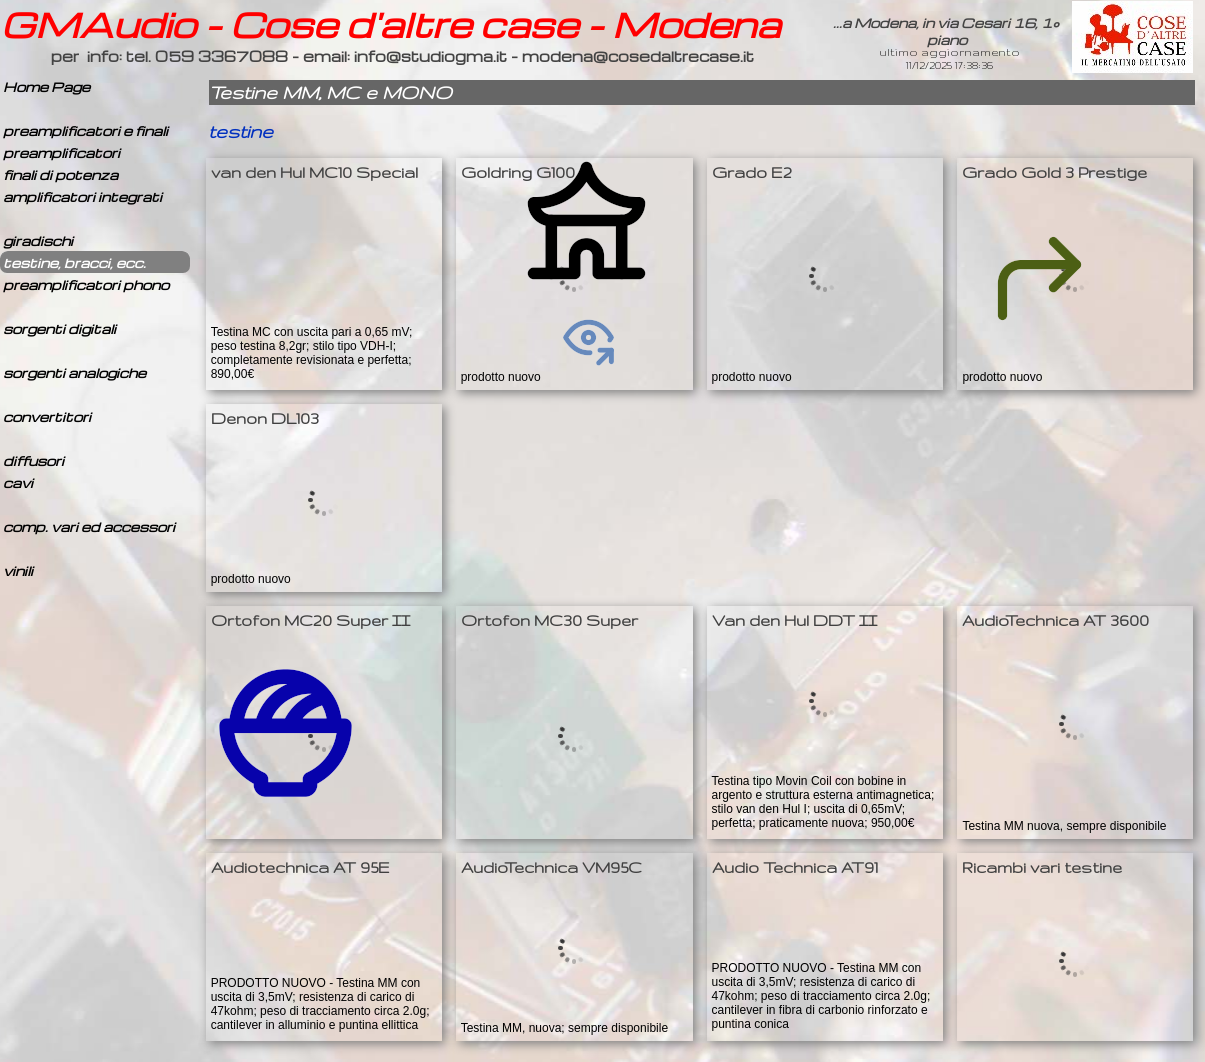  What do you see at coordinates (285, 735) in the screenshot?
I see `view food or meal options` at bounding box center [285, 735].